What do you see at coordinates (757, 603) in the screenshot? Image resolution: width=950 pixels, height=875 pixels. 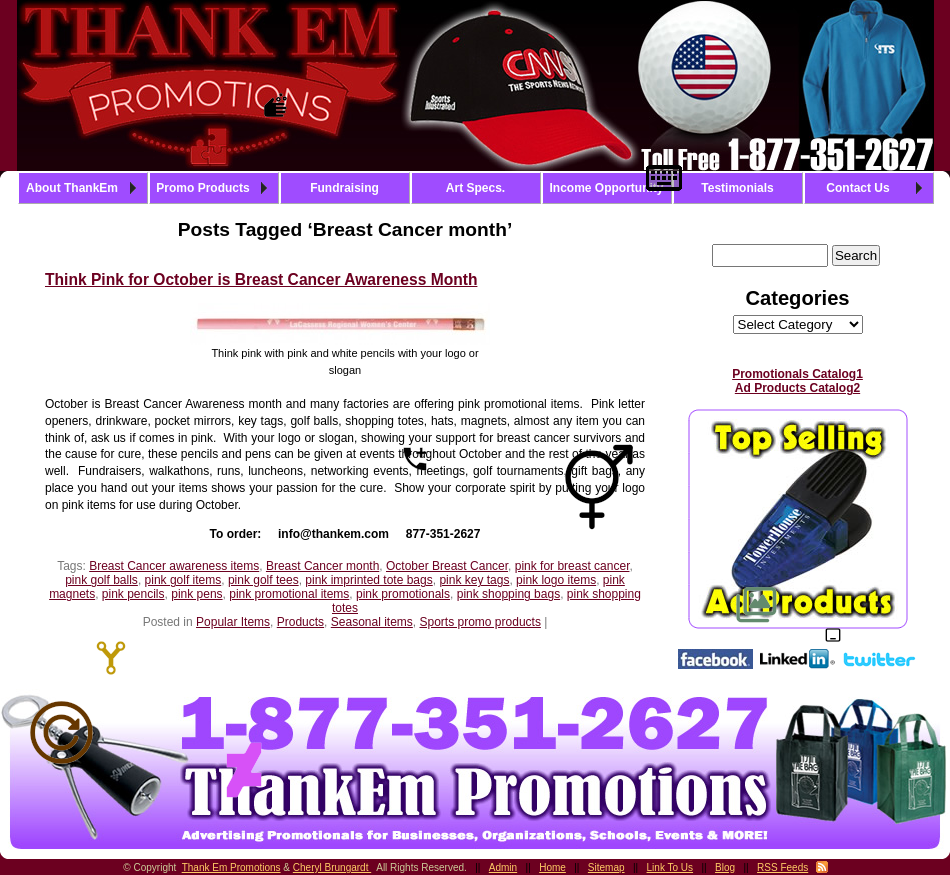 I see `view photo gallery` at bounding box center [757, 603].